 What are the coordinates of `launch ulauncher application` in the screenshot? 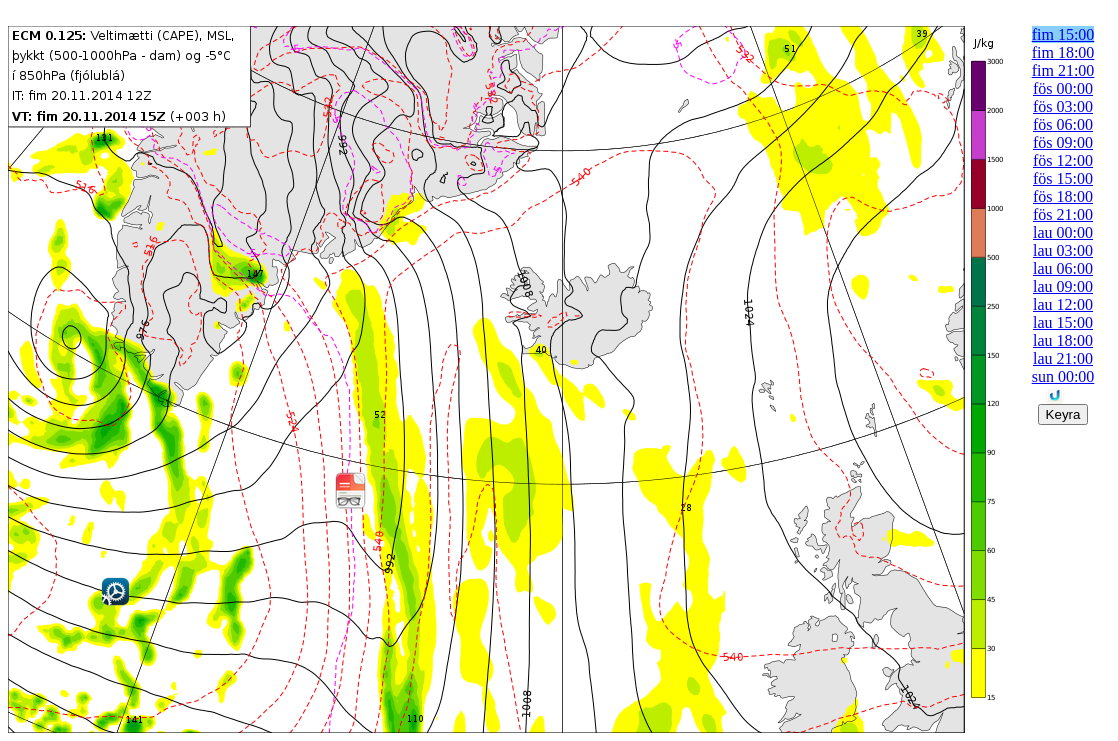 It's located at (1055, 395).